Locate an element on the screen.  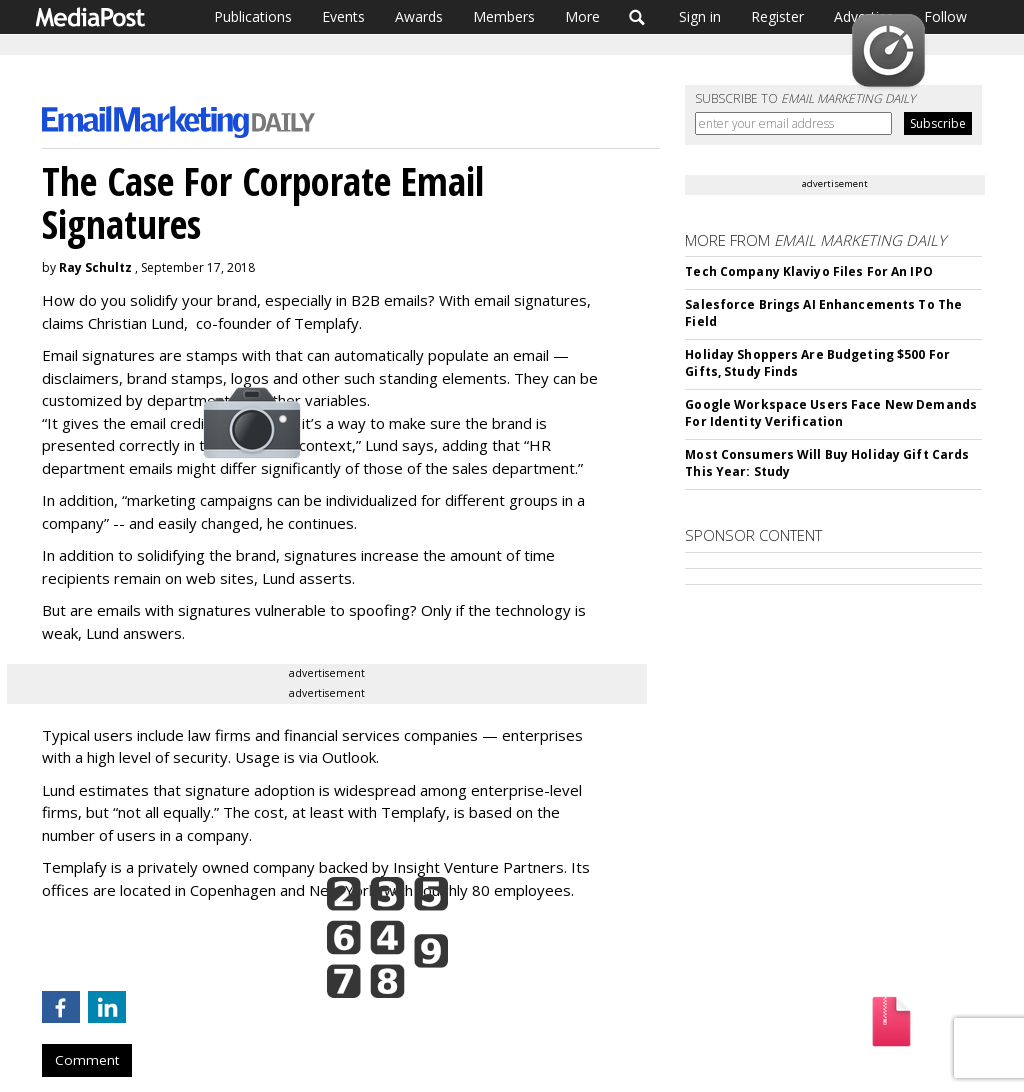
open stacer system optimizer is located at coordinates (888, 50).